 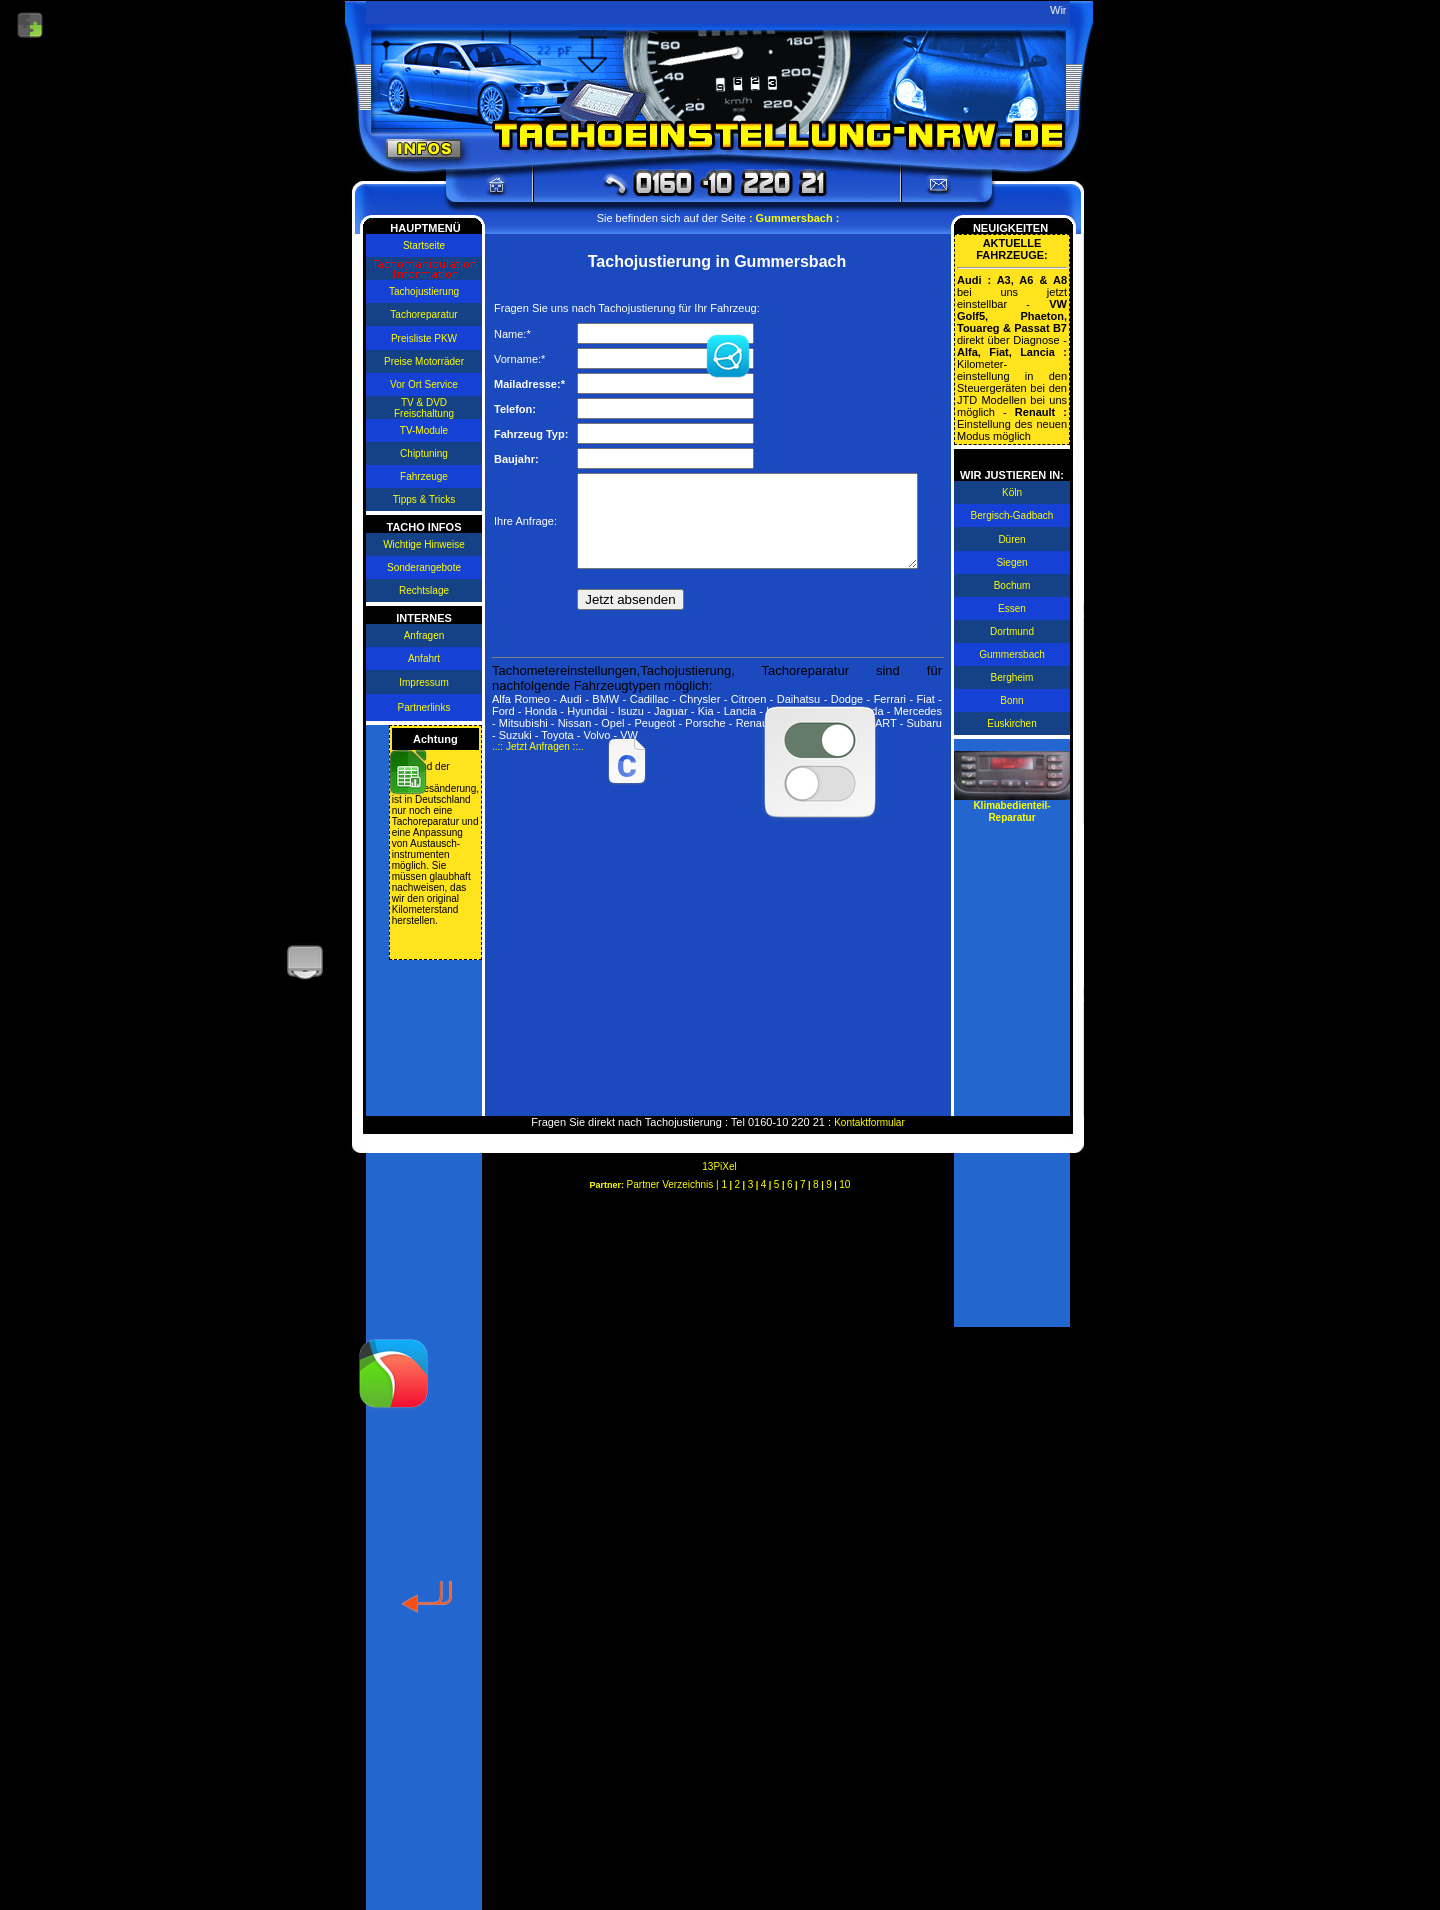 What do you see at coordinates (728, 356) in the screenshot?
I see `open syncthing file synchronization app` at bounding box center [728, 356].